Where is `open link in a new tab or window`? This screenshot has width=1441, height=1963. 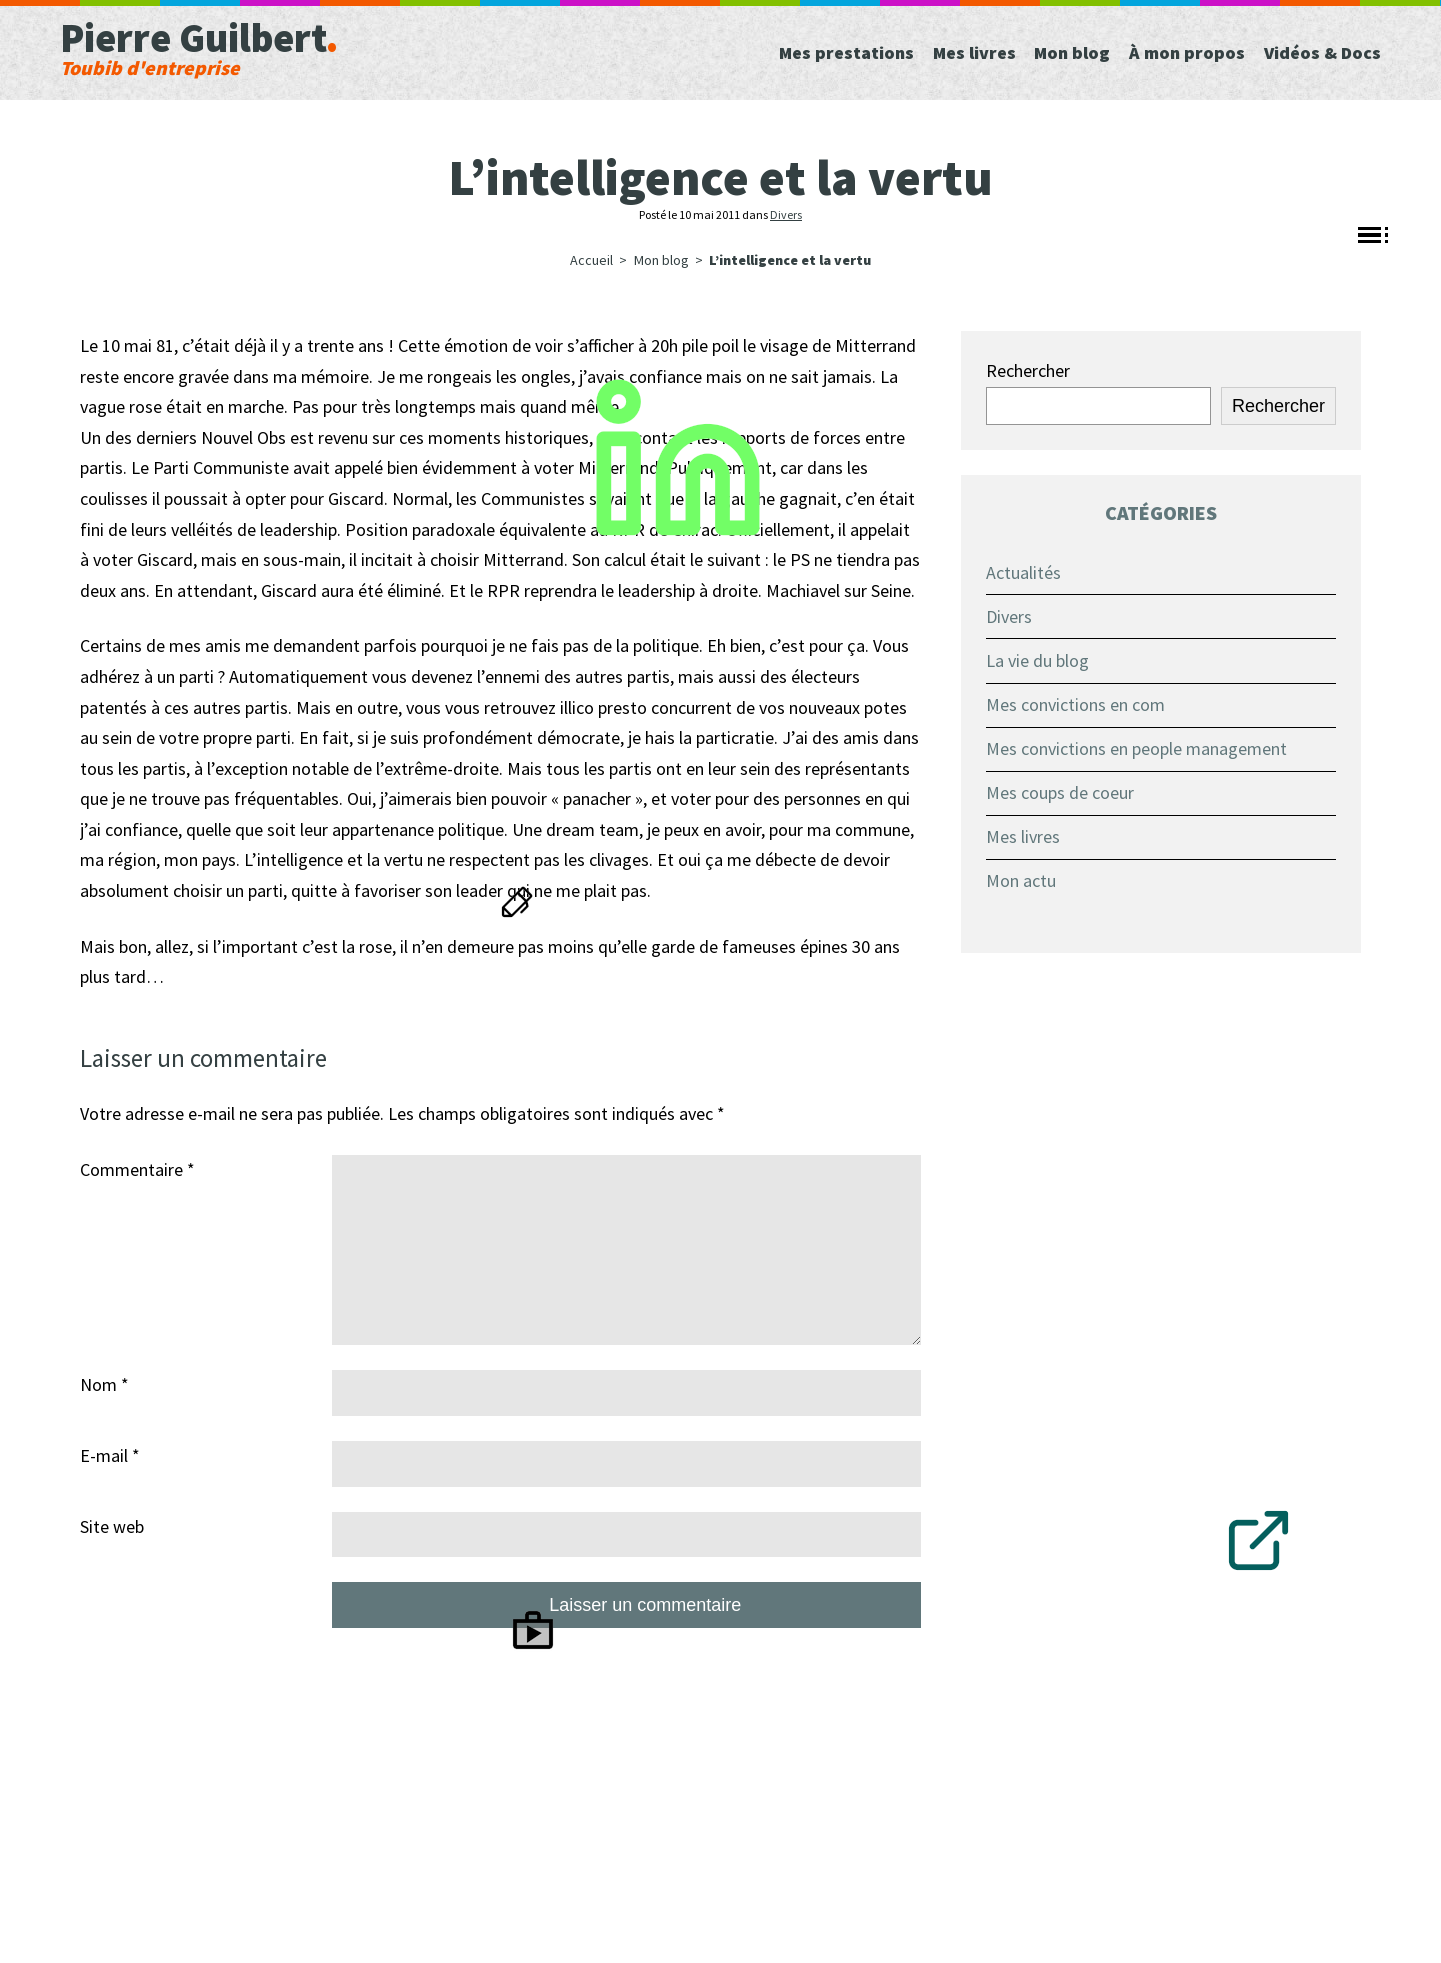
open link in a new tab or window is located at coordinates (1258, 1540).